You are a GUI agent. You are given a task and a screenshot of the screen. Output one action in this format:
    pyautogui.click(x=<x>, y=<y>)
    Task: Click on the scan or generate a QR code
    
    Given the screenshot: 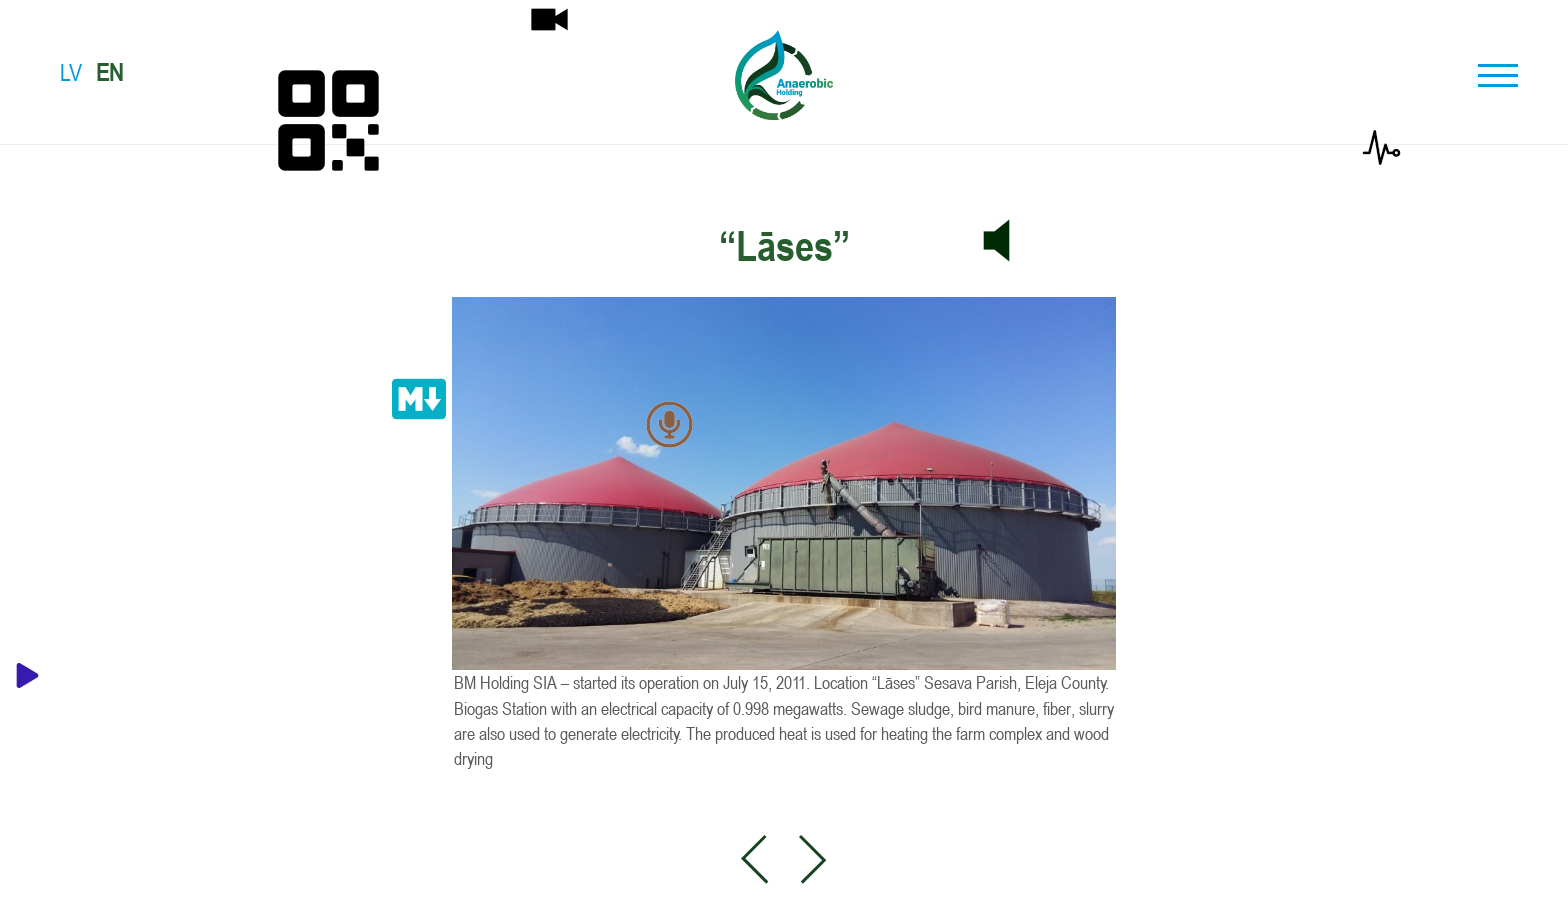 What is the action you would take?
    pyautogui.click(x=328, y=120)
    